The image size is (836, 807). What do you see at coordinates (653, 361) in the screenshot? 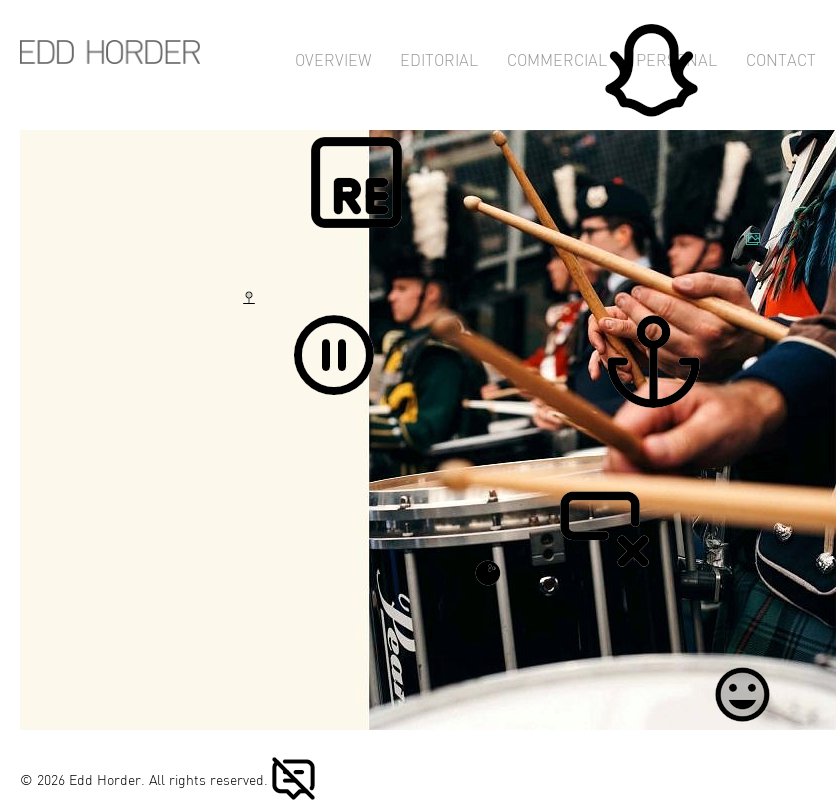
I see `anchor content to a fixed position` at bounding box center [653, 361].